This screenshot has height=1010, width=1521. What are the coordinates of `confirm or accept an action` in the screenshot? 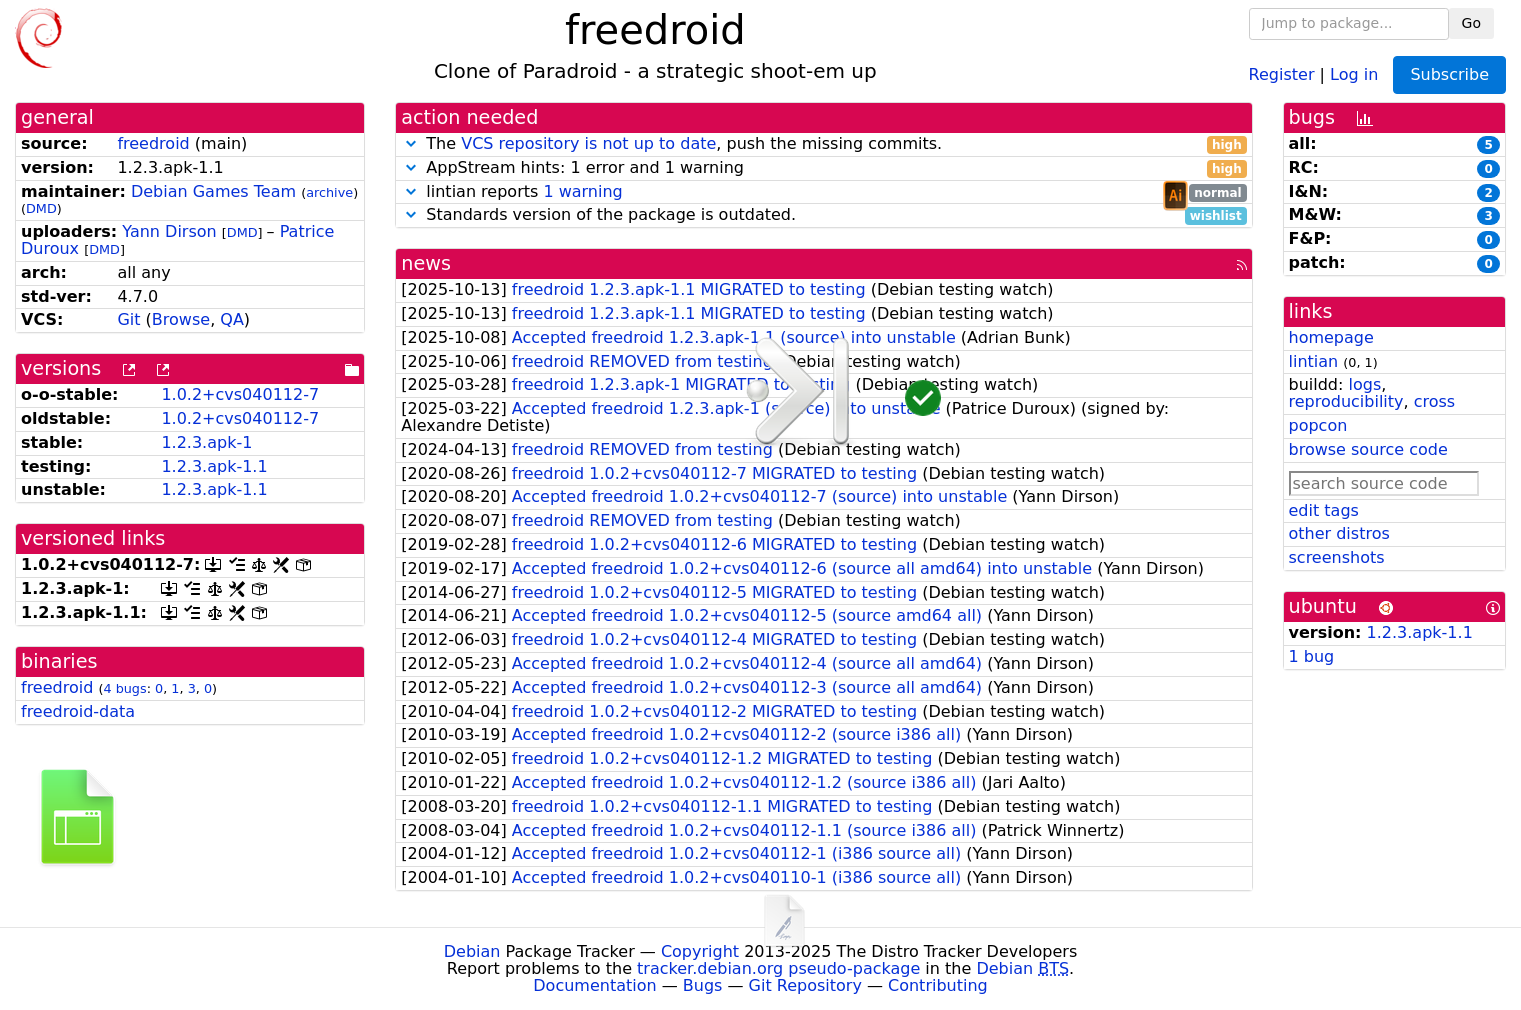 It's located at (923, 398).